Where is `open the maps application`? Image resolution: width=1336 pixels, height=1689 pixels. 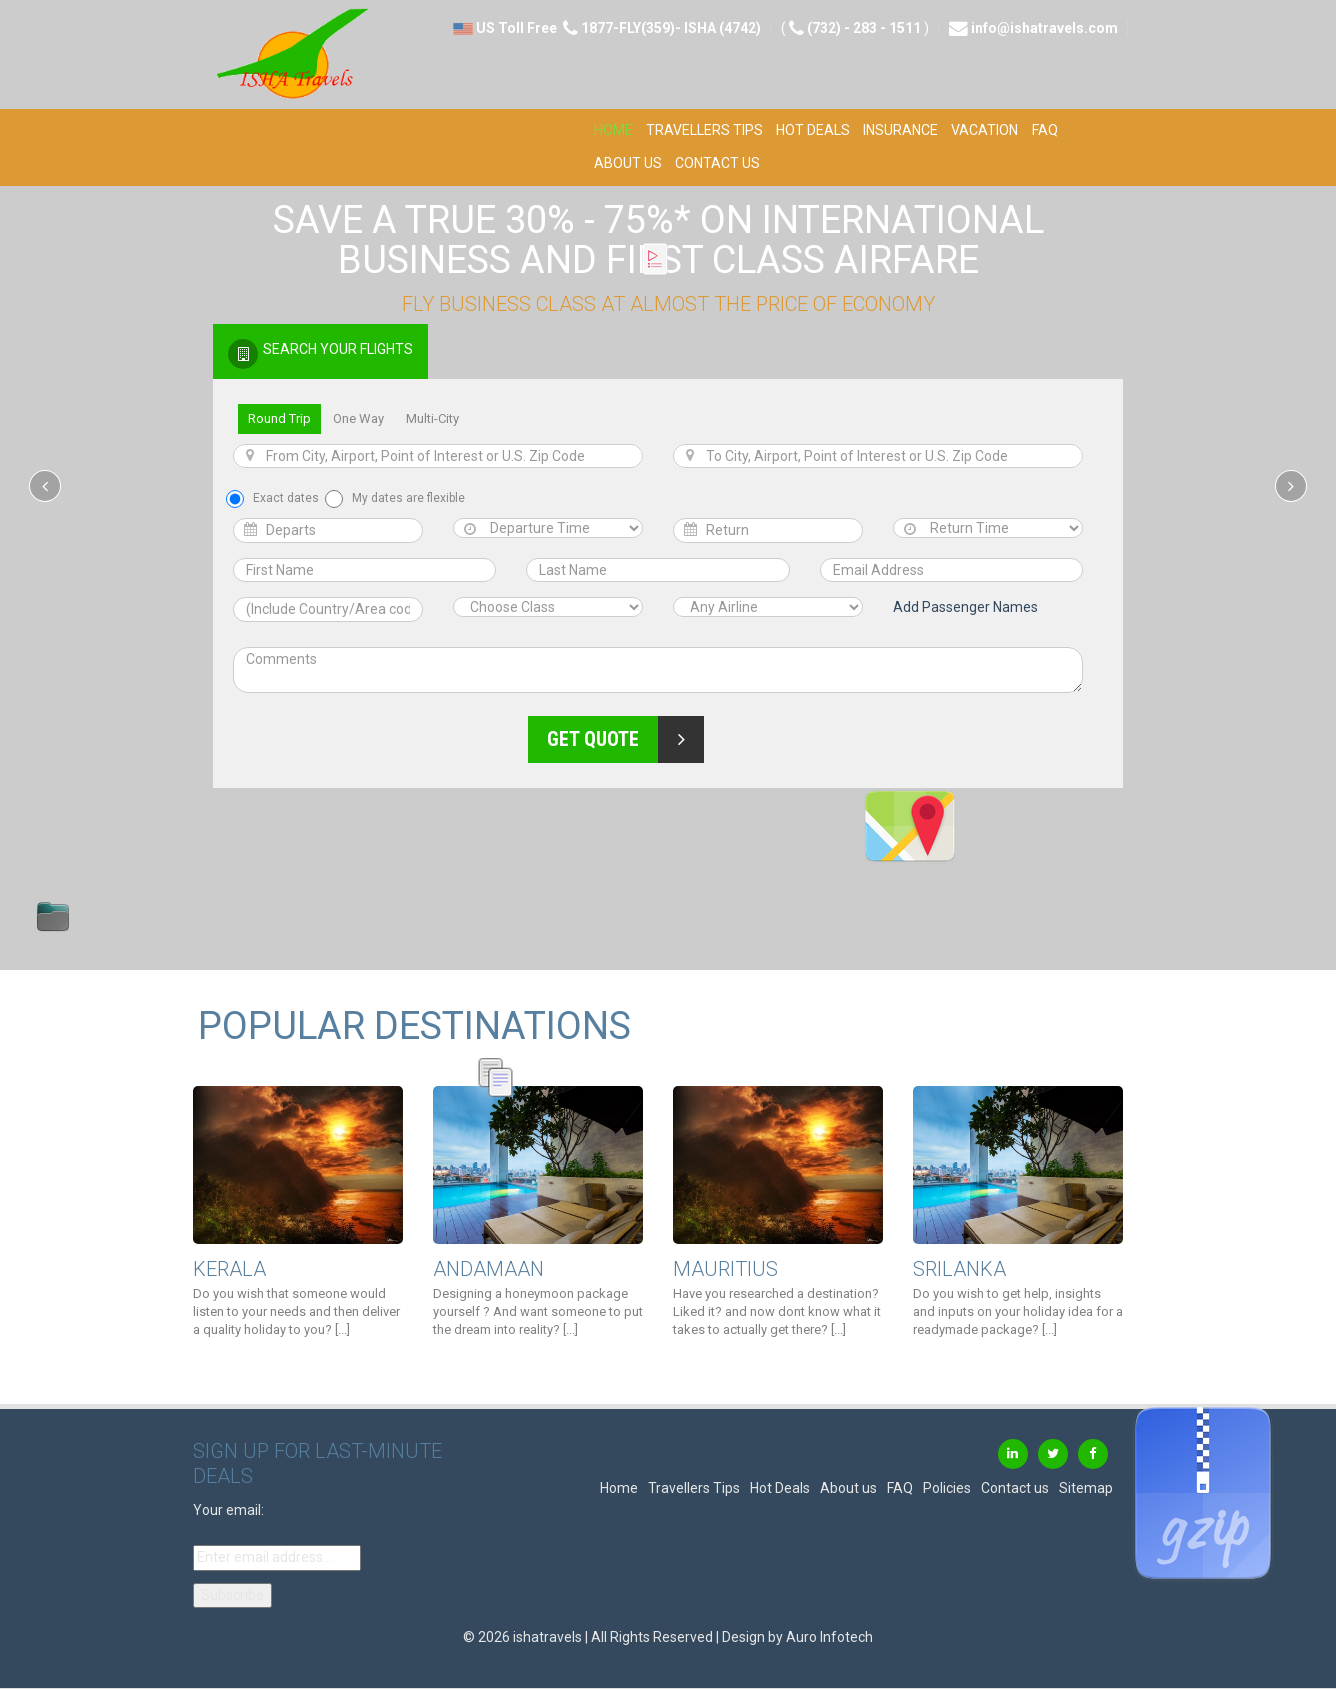
open the maps application is located at coordinates (910, 826).